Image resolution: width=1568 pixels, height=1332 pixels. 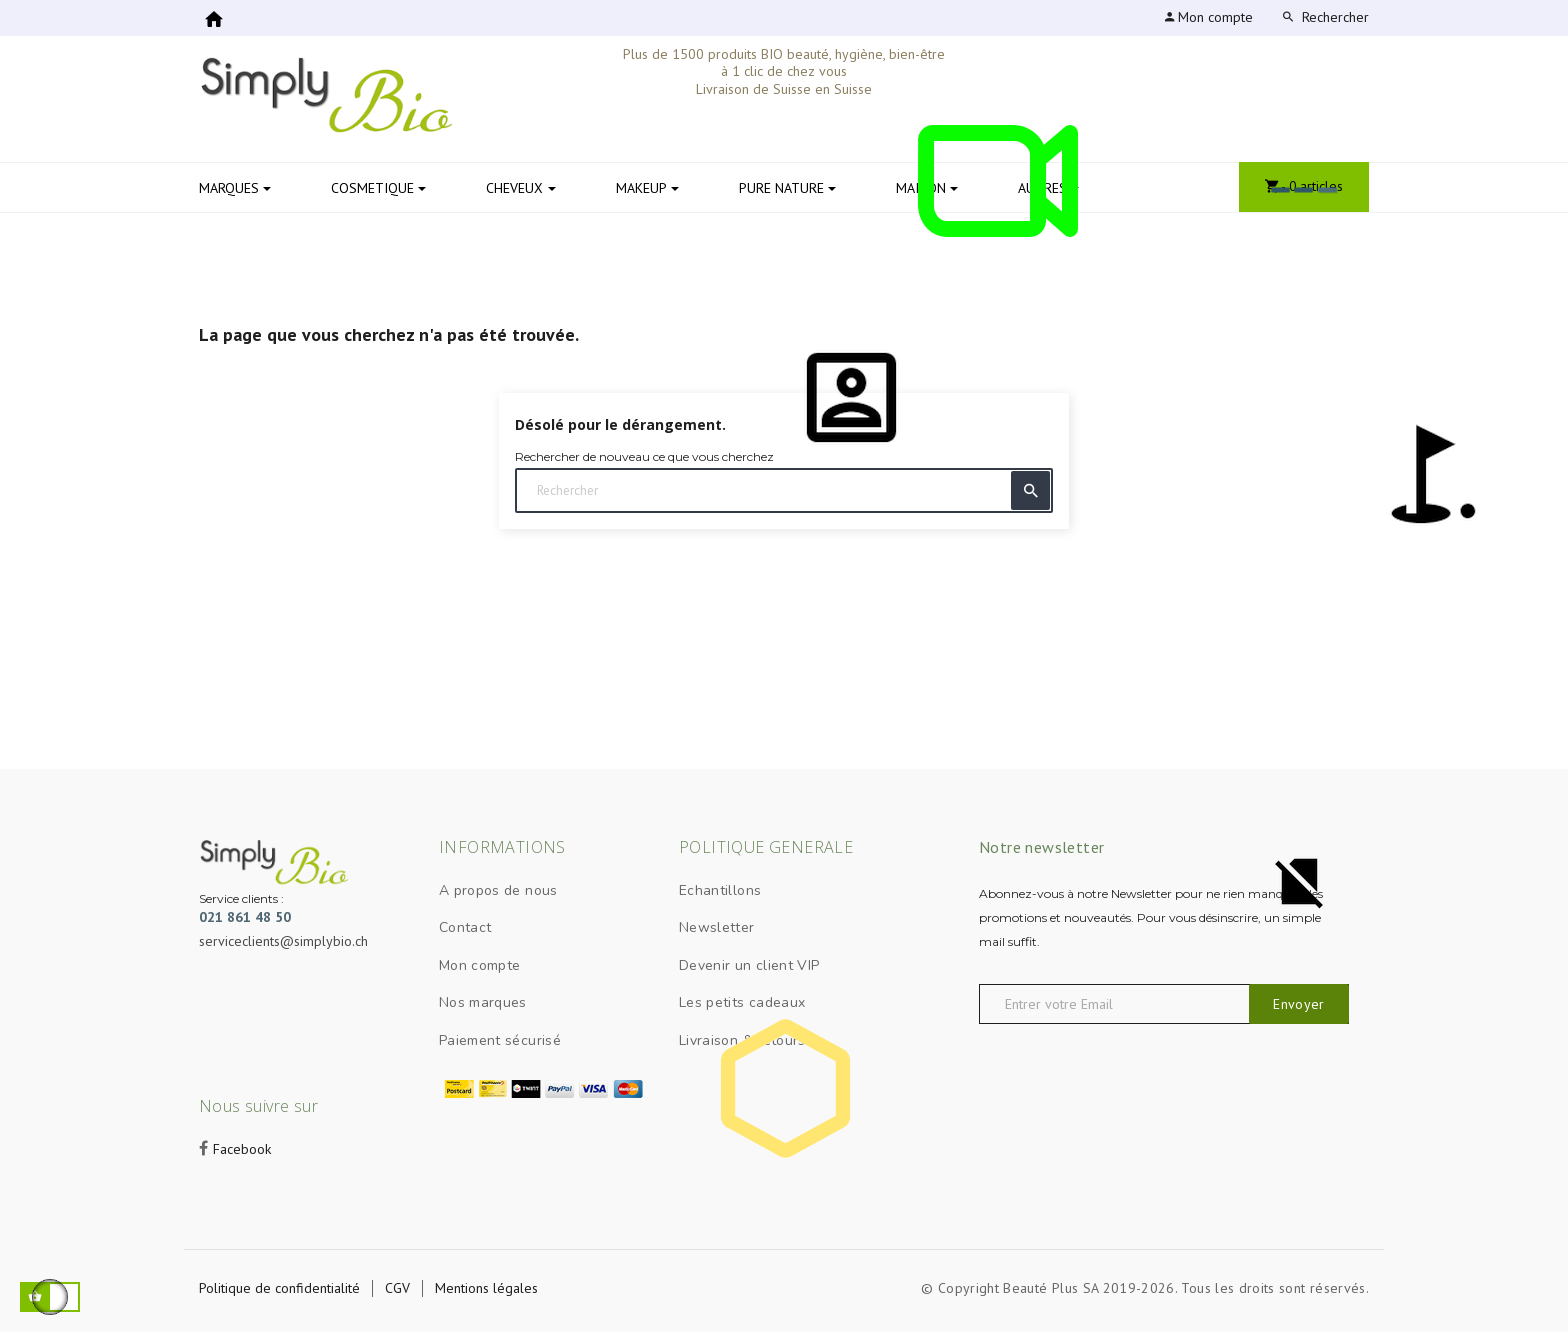 What do you see at coordinates (1431, 474) in the screenshot?
I see `view nearby golf courses` at bounding box center [1431, 474].